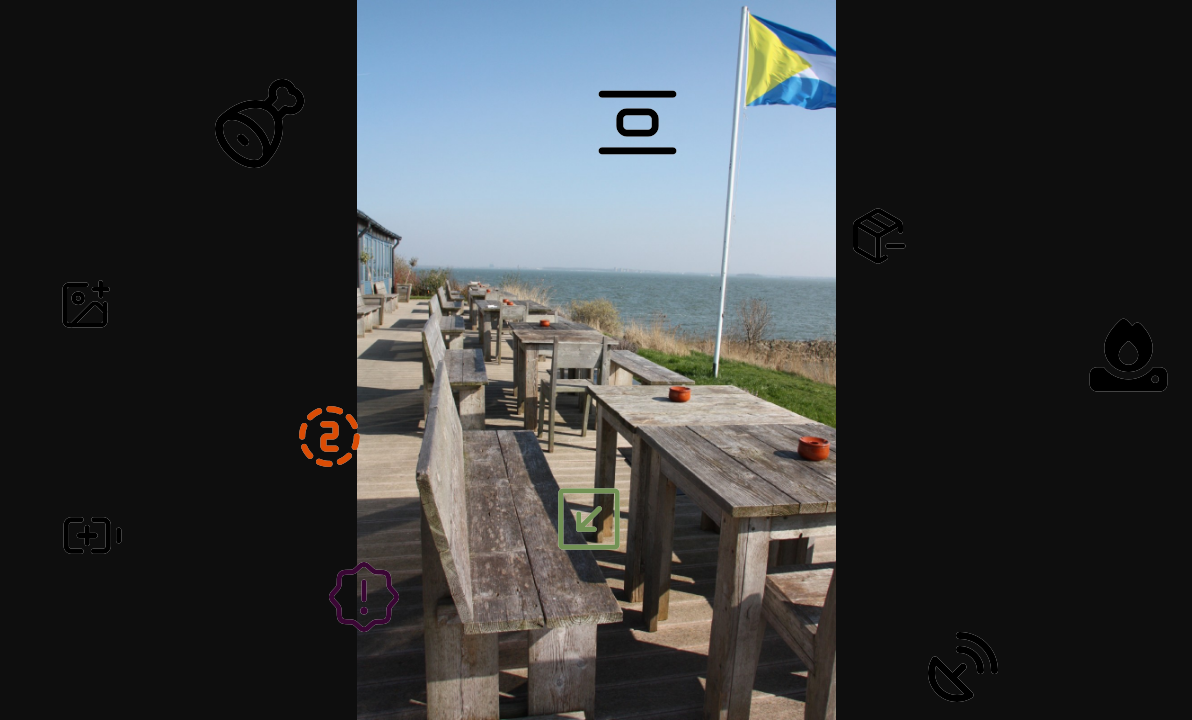 The height and width of the screenshot is (720, 1192). Describe the element at coordinates (637, 122) in the screenshot. I see `distribute vertical space evenly around selected elements` at that location.